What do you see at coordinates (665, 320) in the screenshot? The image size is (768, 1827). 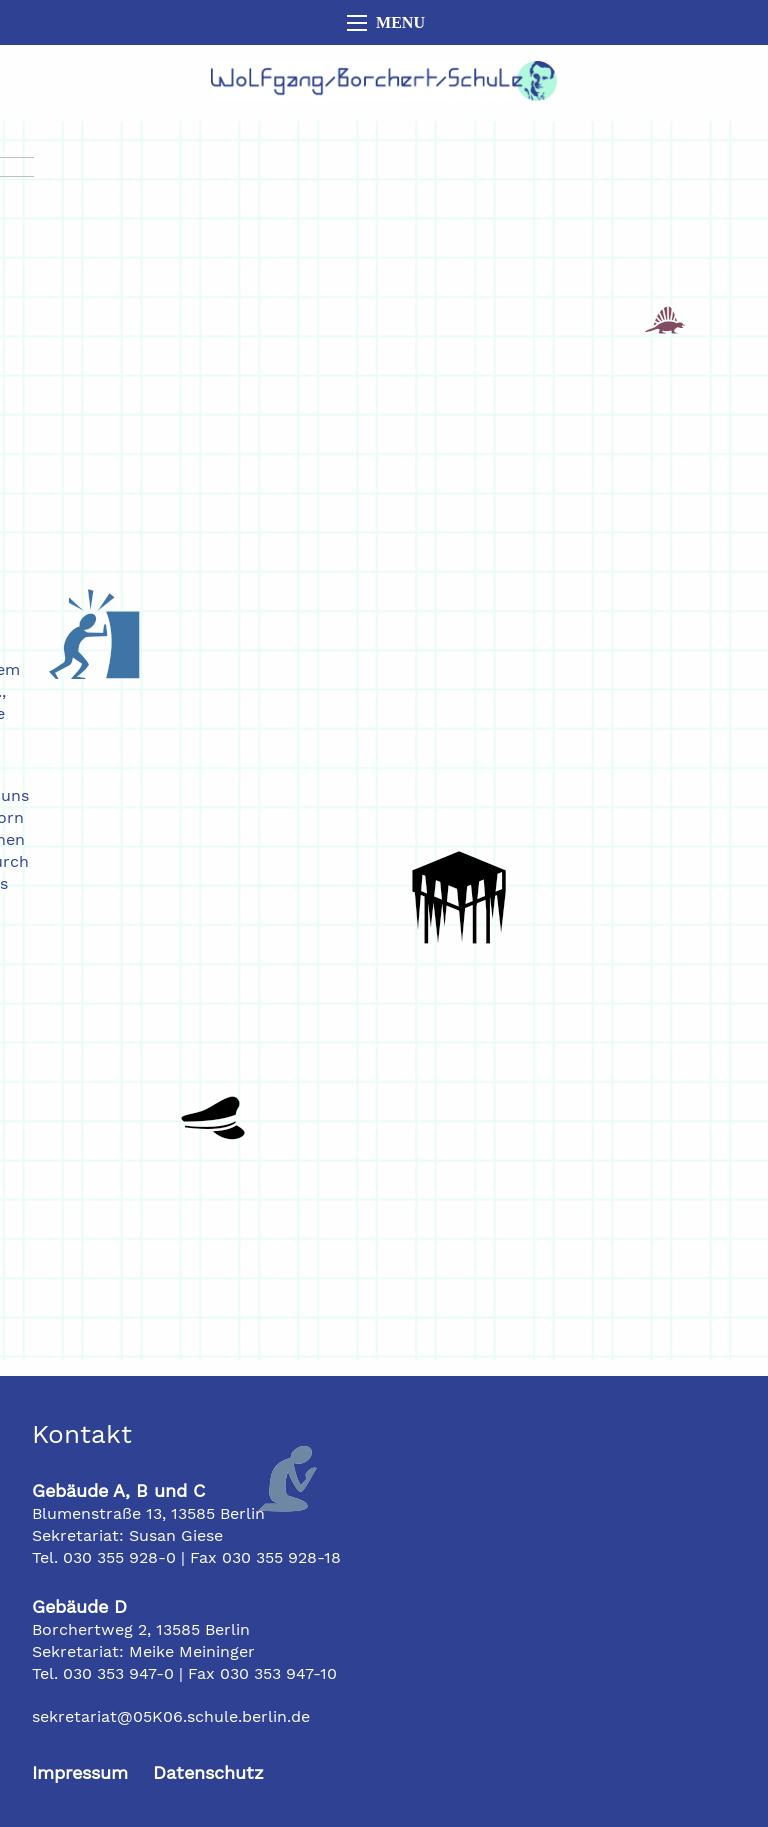 I see `select dimetrodon character or creature` at bounding box center [665, 320].